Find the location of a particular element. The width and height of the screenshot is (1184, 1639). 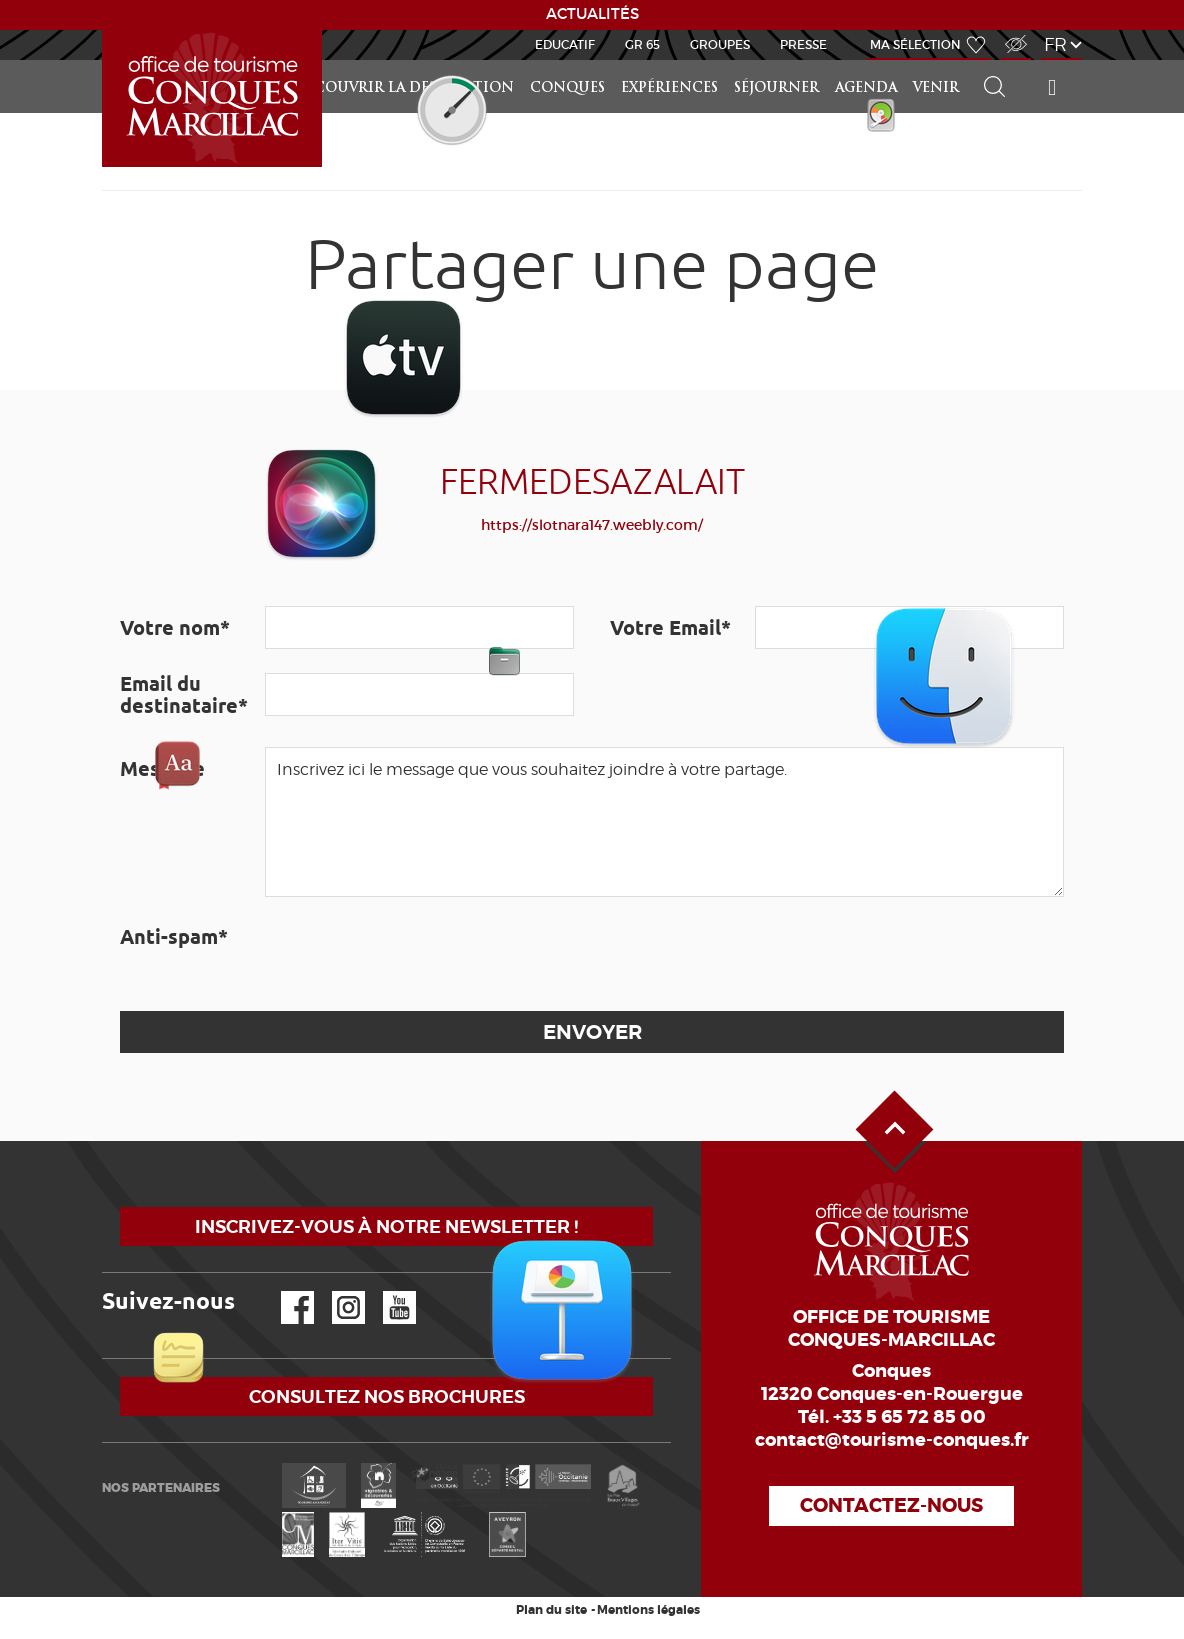

open Apple Keynote presentation app is located at coordinates (562, 1310).